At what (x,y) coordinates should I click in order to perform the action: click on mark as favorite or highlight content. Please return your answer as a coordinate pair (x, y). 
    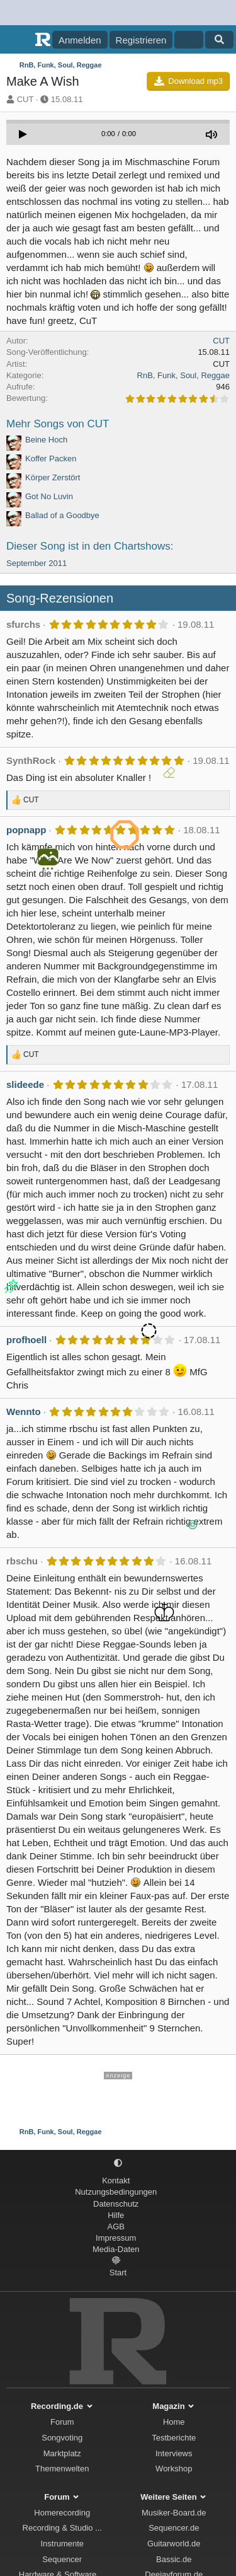
    Looking at the image, I should click on (11, 1286).